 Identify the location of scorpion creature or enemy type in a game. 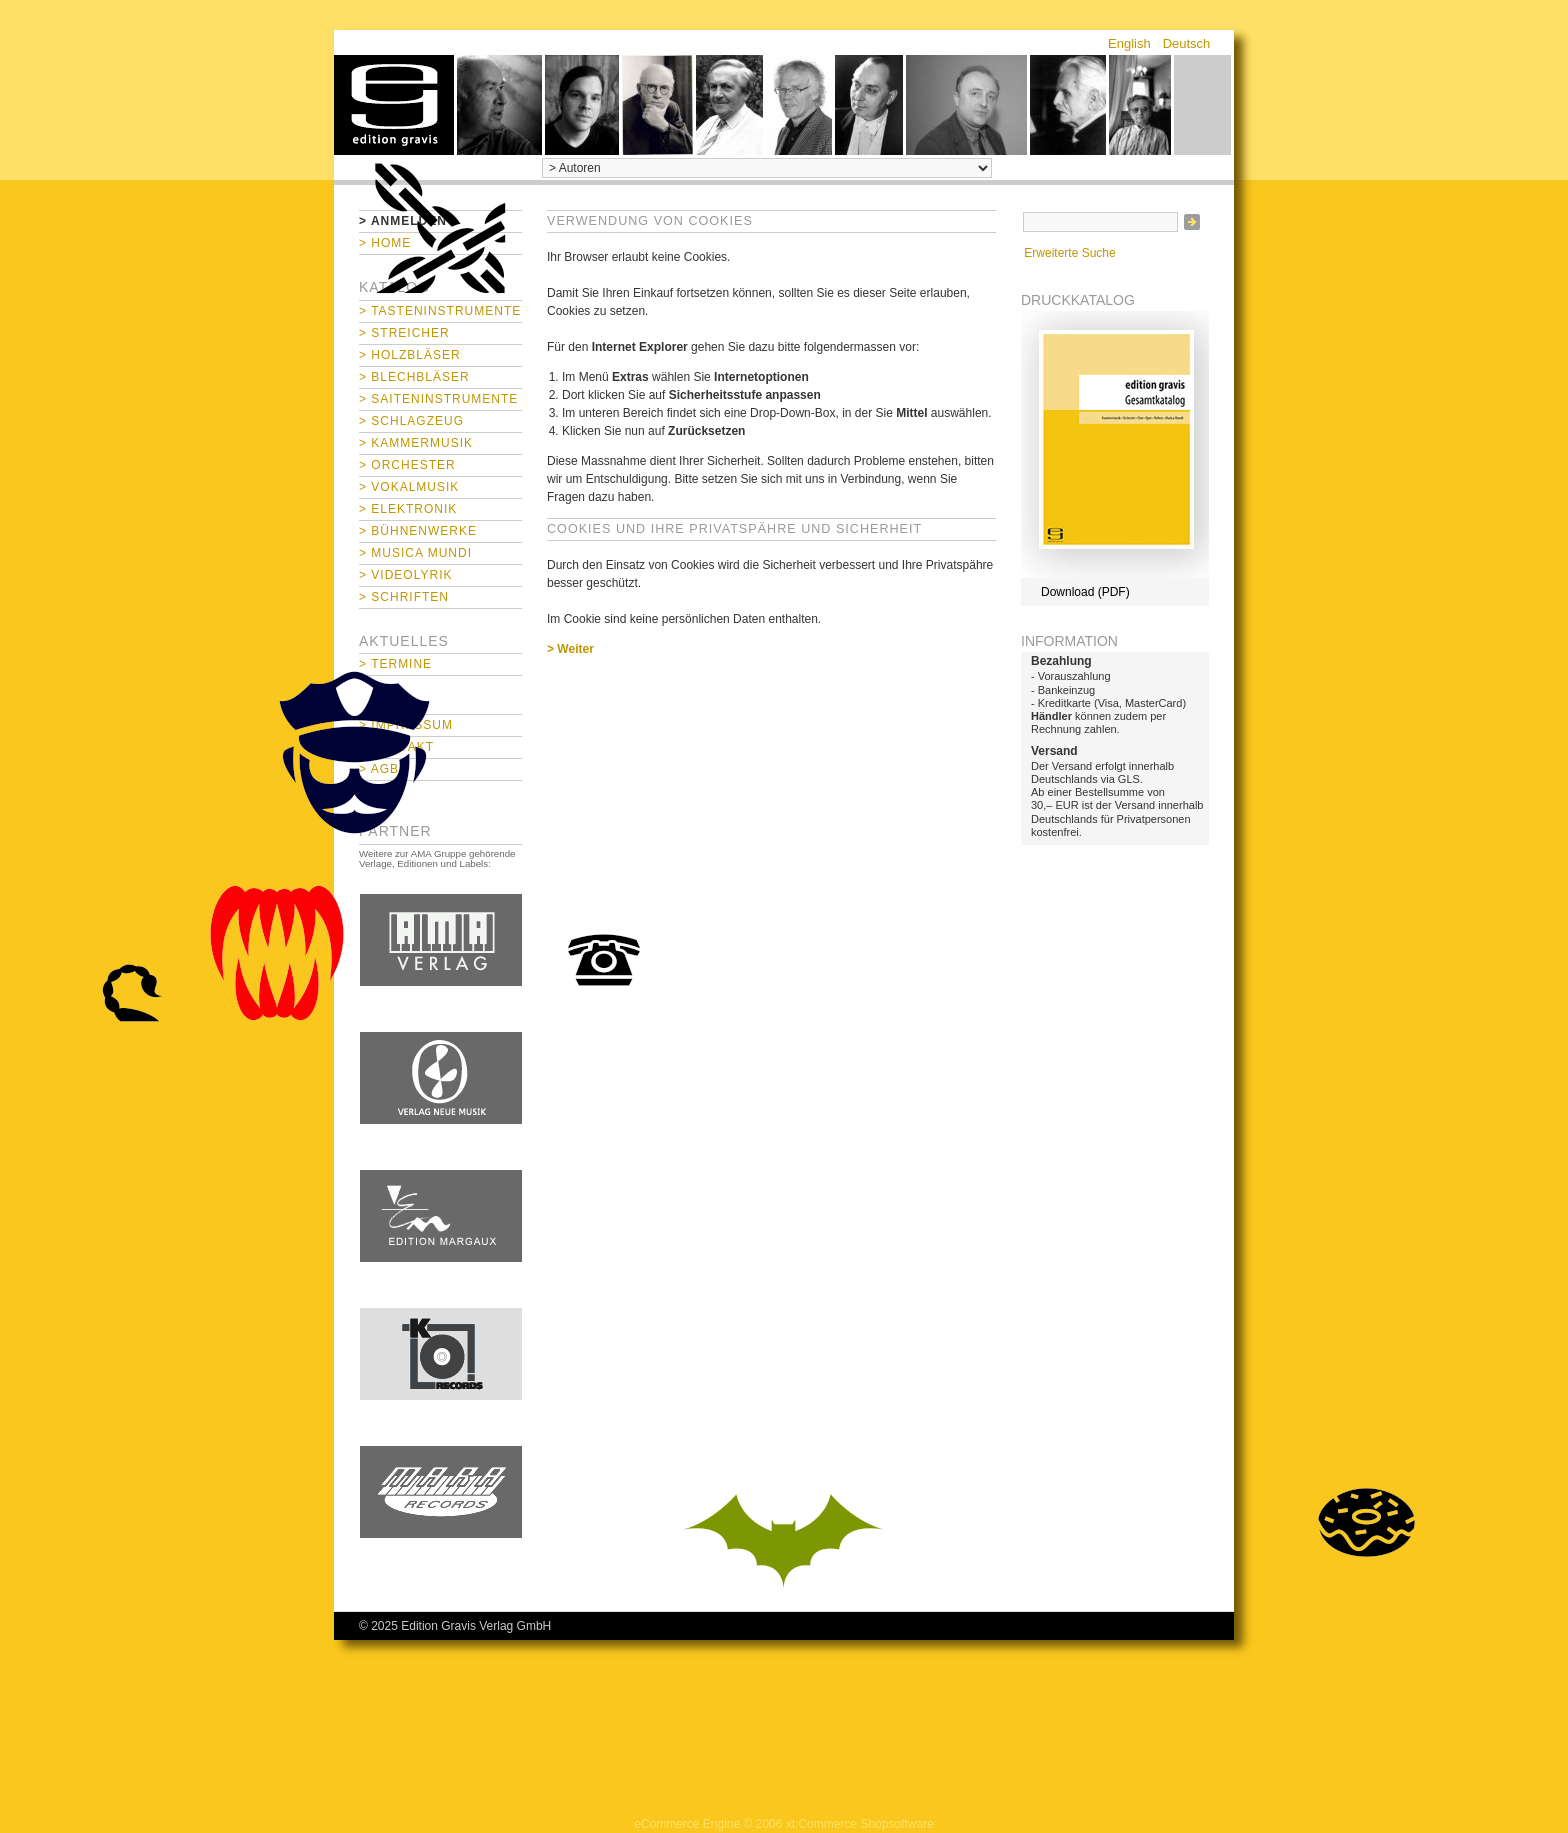
(132, 991).